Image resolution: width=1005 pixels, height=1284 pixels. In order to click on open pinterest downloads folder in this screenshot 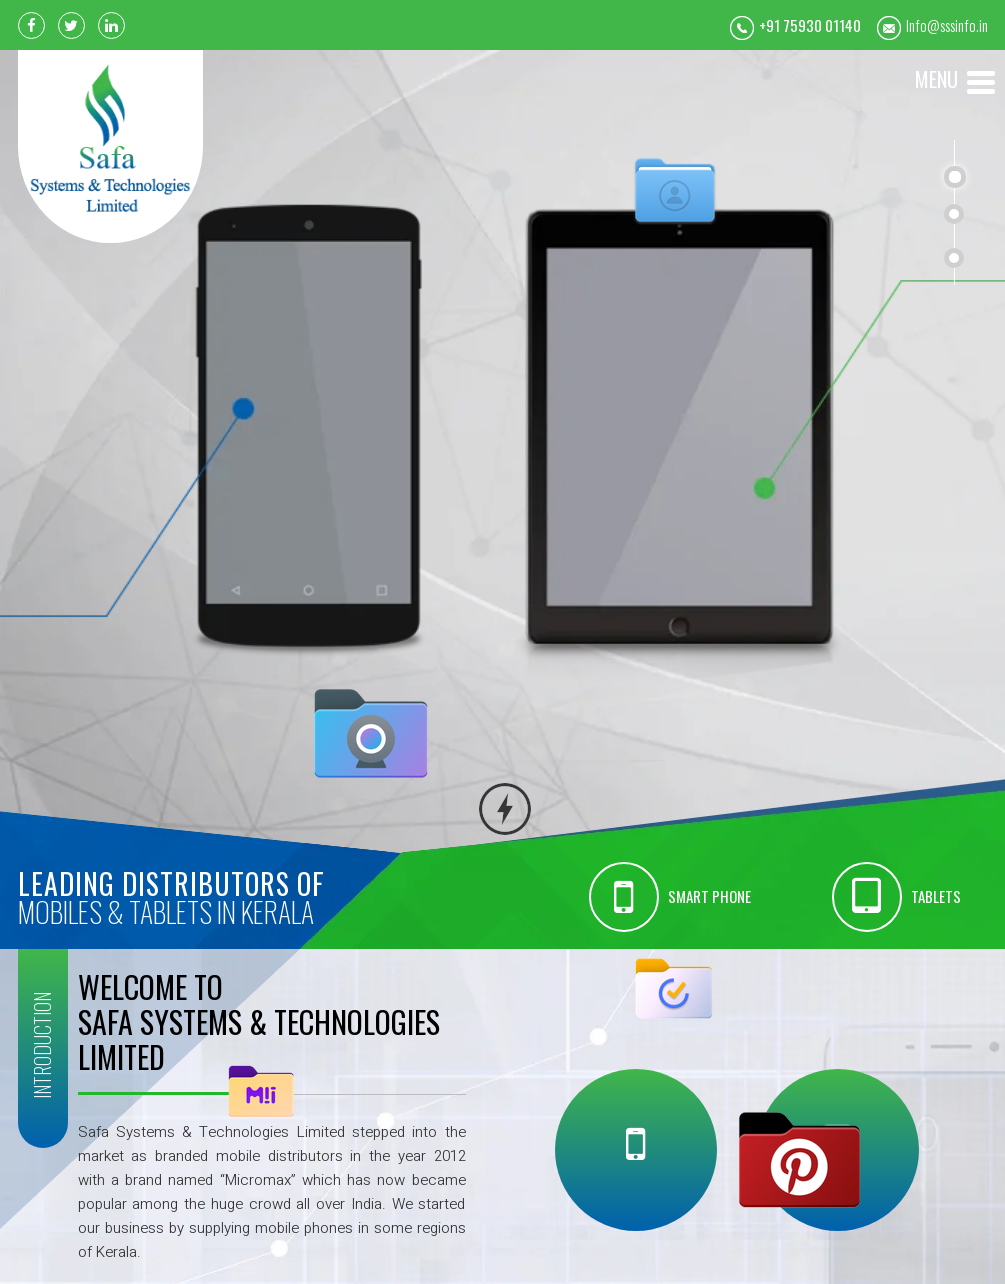, I will do `click(799, 1163)`.